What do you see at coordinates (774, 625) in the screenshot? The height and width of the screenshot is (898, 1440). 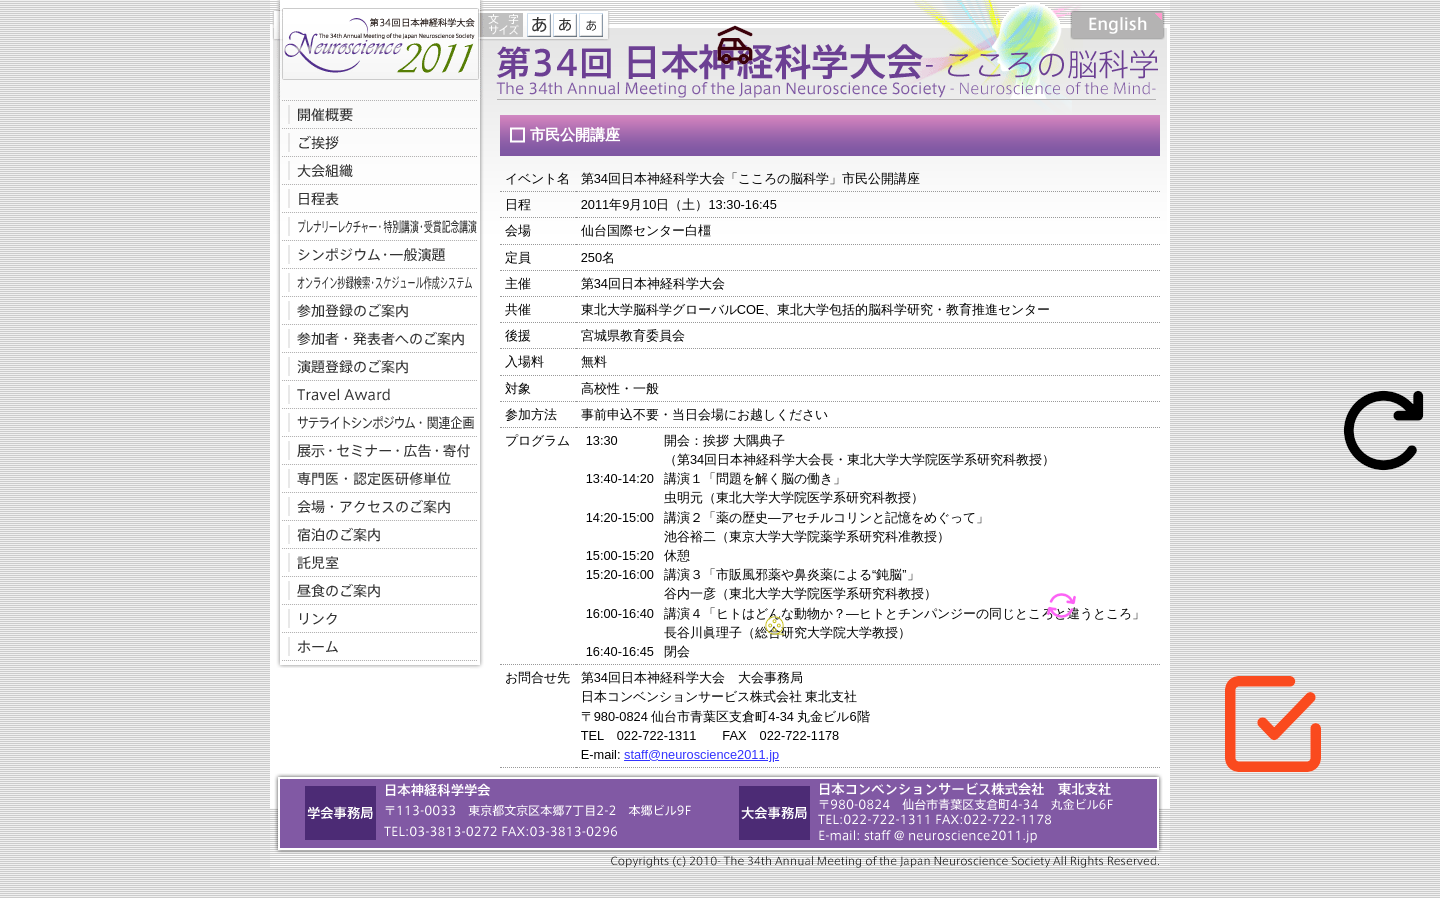 I see `access video or movie library` at bounding box center [774, 625].